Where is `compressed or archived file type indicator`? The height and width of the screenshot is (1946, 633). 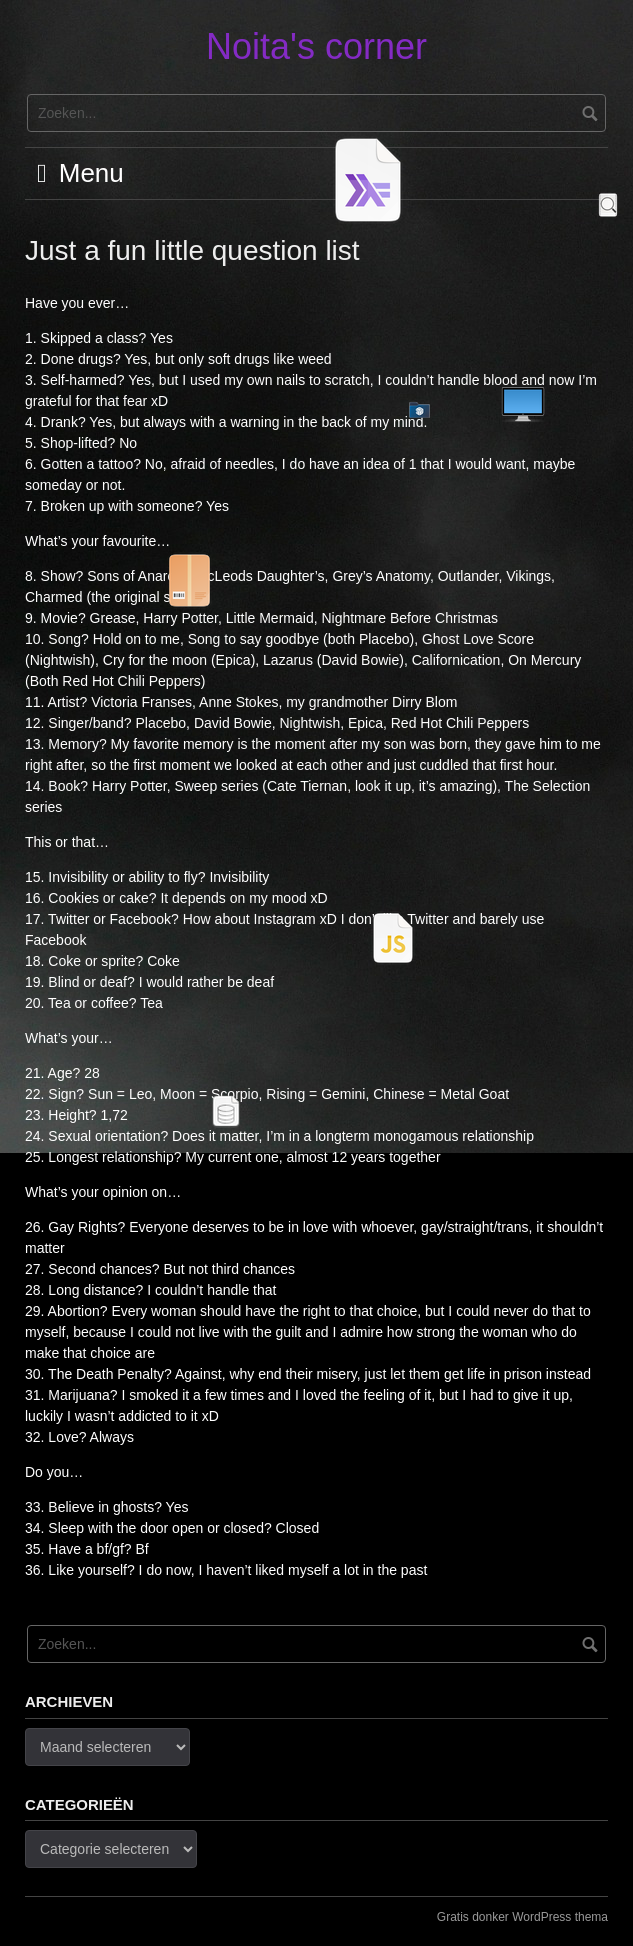
compressed or archived file type indicator is located at coordinates (189, 580).